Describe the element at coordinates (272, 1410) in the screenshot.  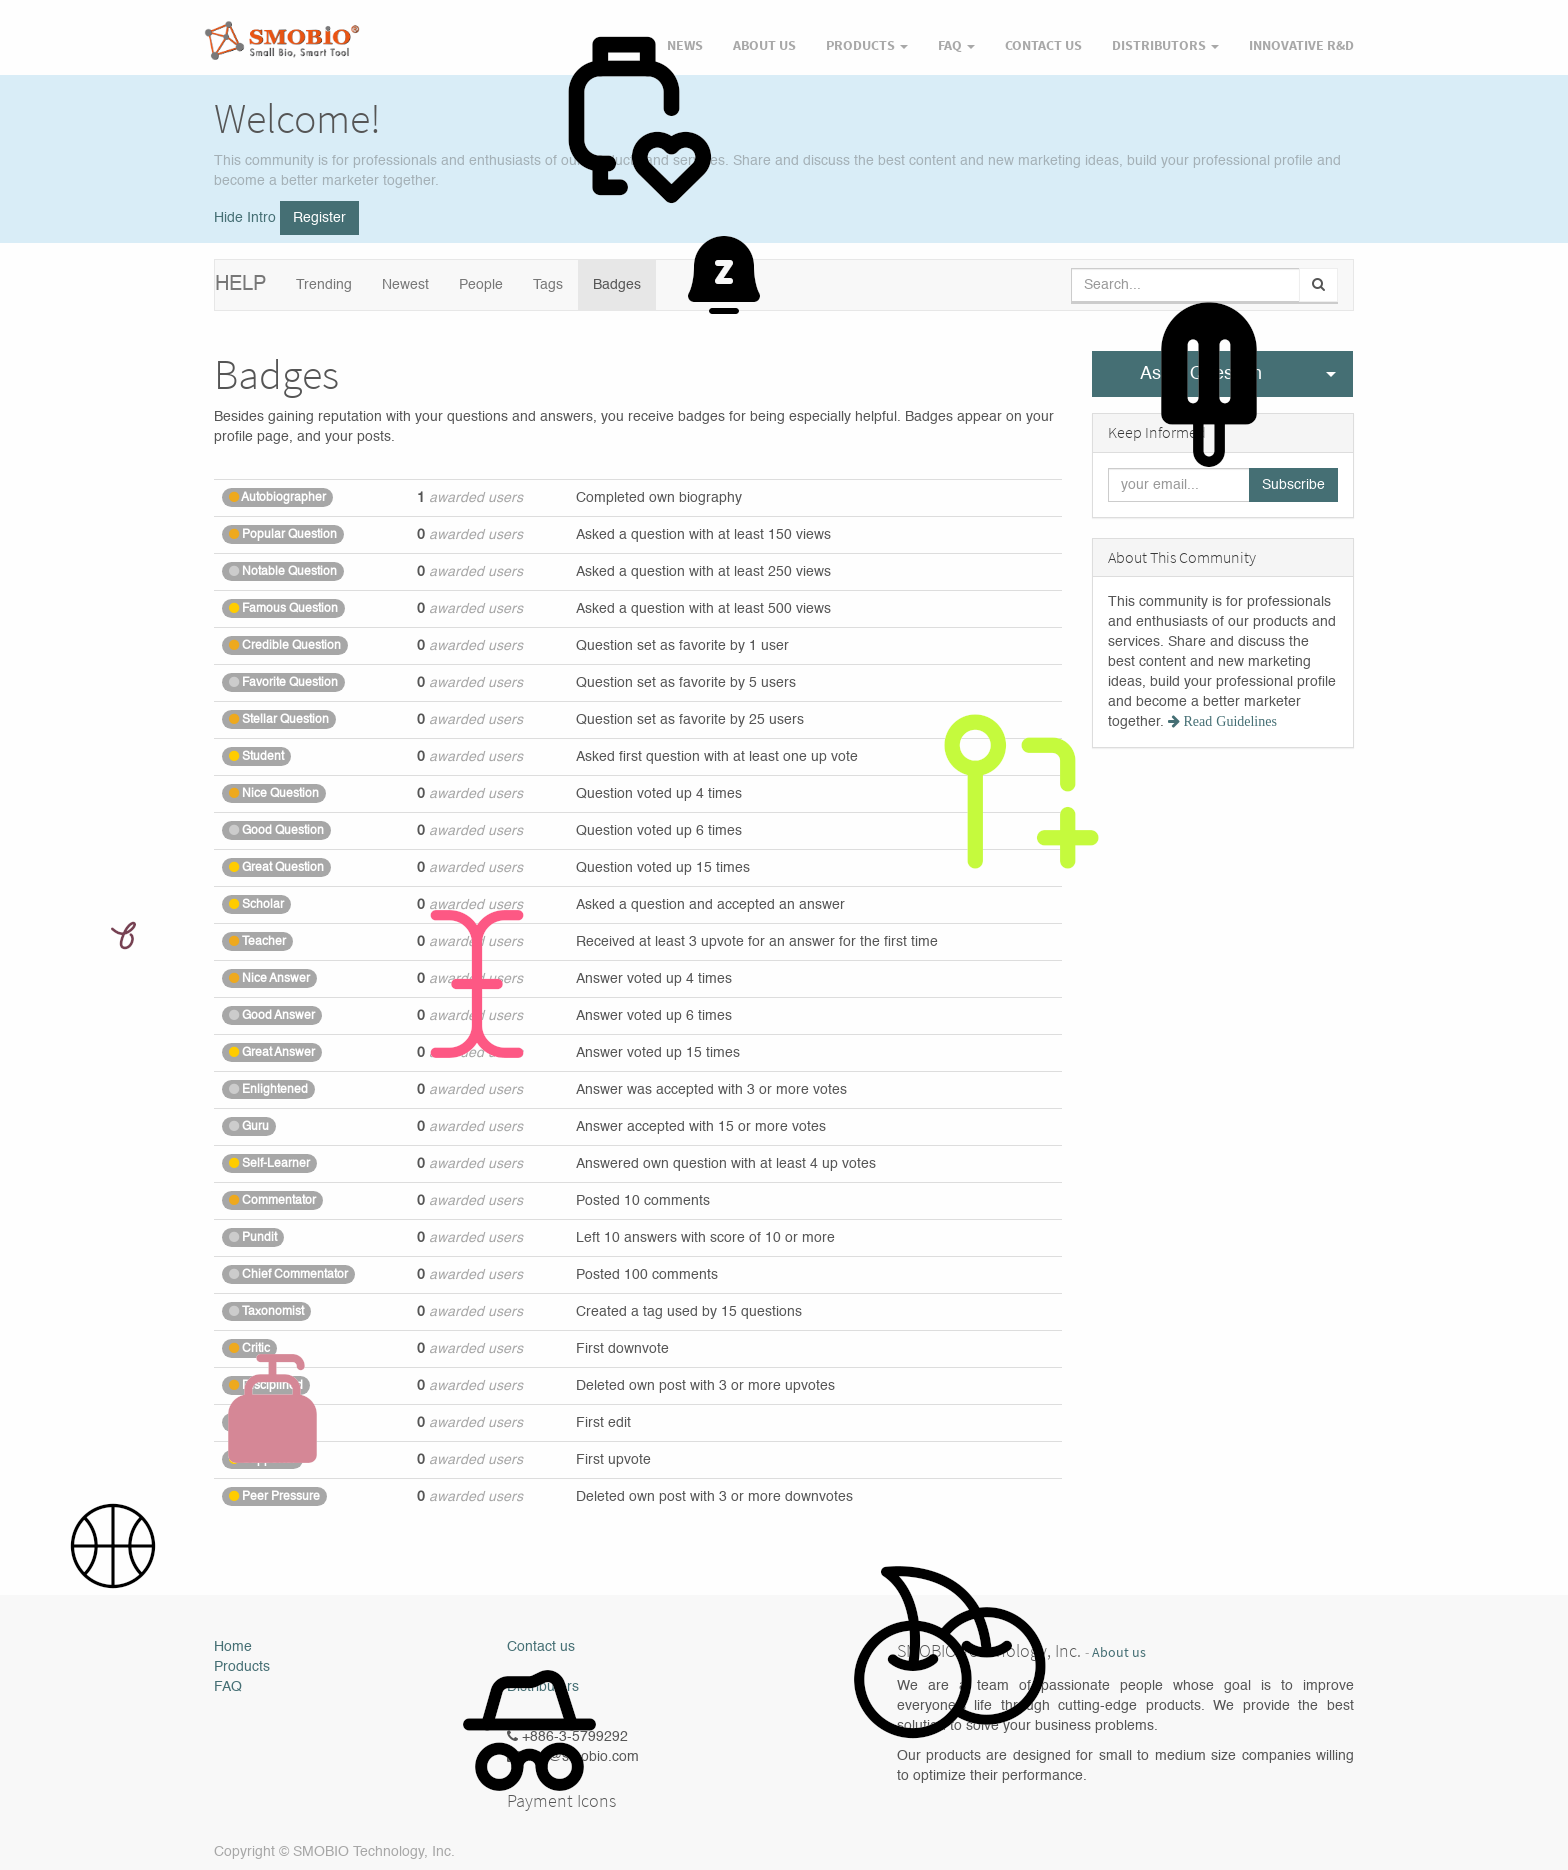
I see `access hand washing or hygiene instructions` at that location.